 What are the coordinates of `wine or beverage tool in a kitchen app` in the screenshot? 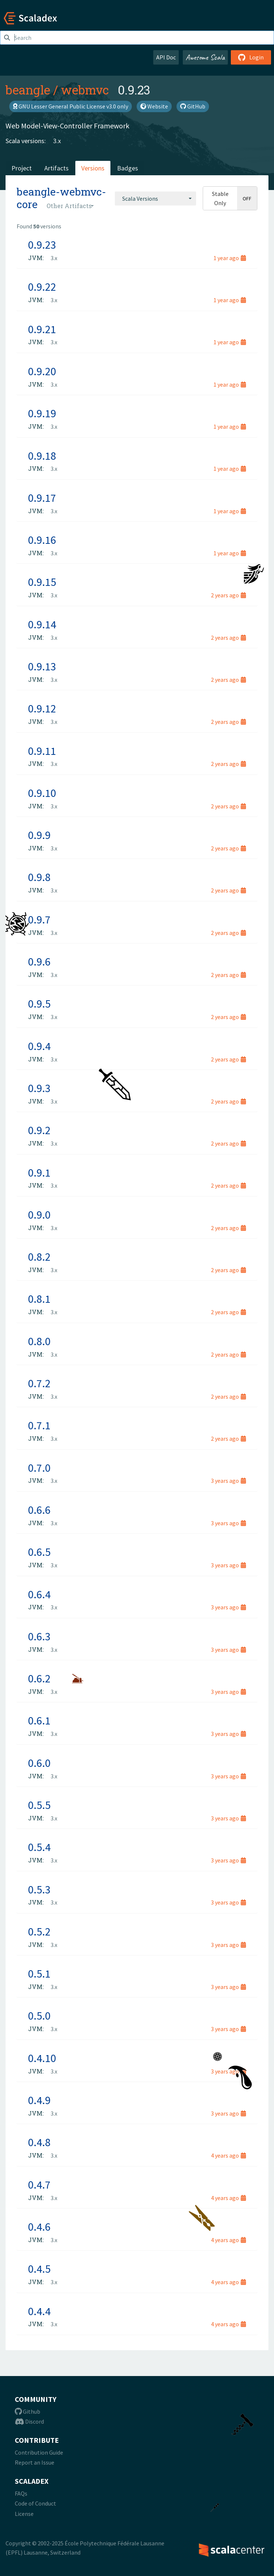 It's located at (242, 2424).